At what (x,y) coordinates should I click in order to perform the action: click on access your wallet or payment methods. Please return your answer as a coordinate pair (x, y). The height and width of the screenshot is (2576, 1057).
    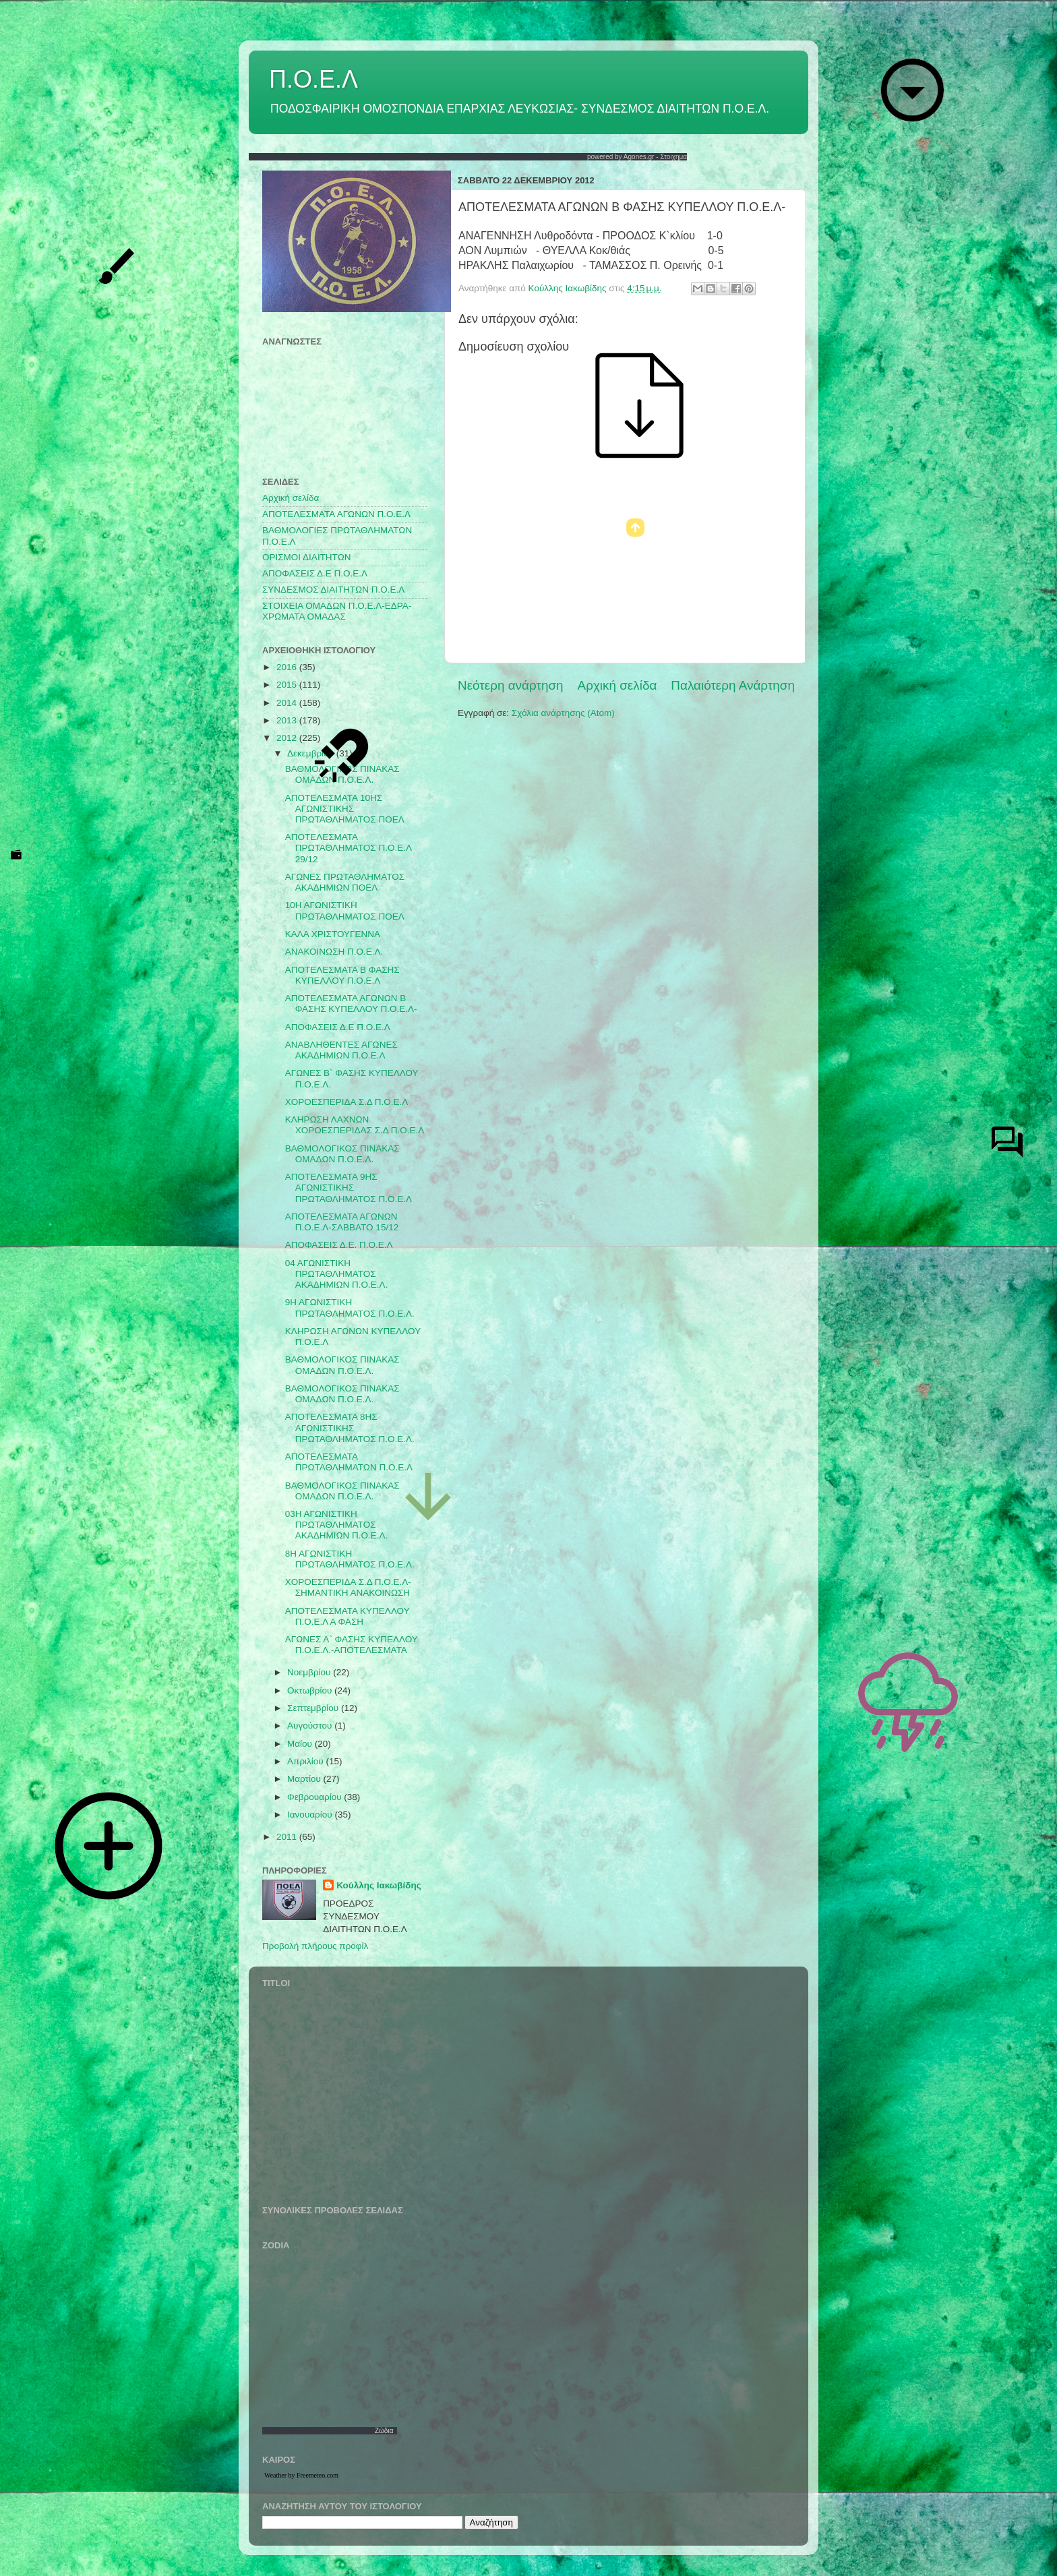
    Looking at the image, I should click on (16, 855).